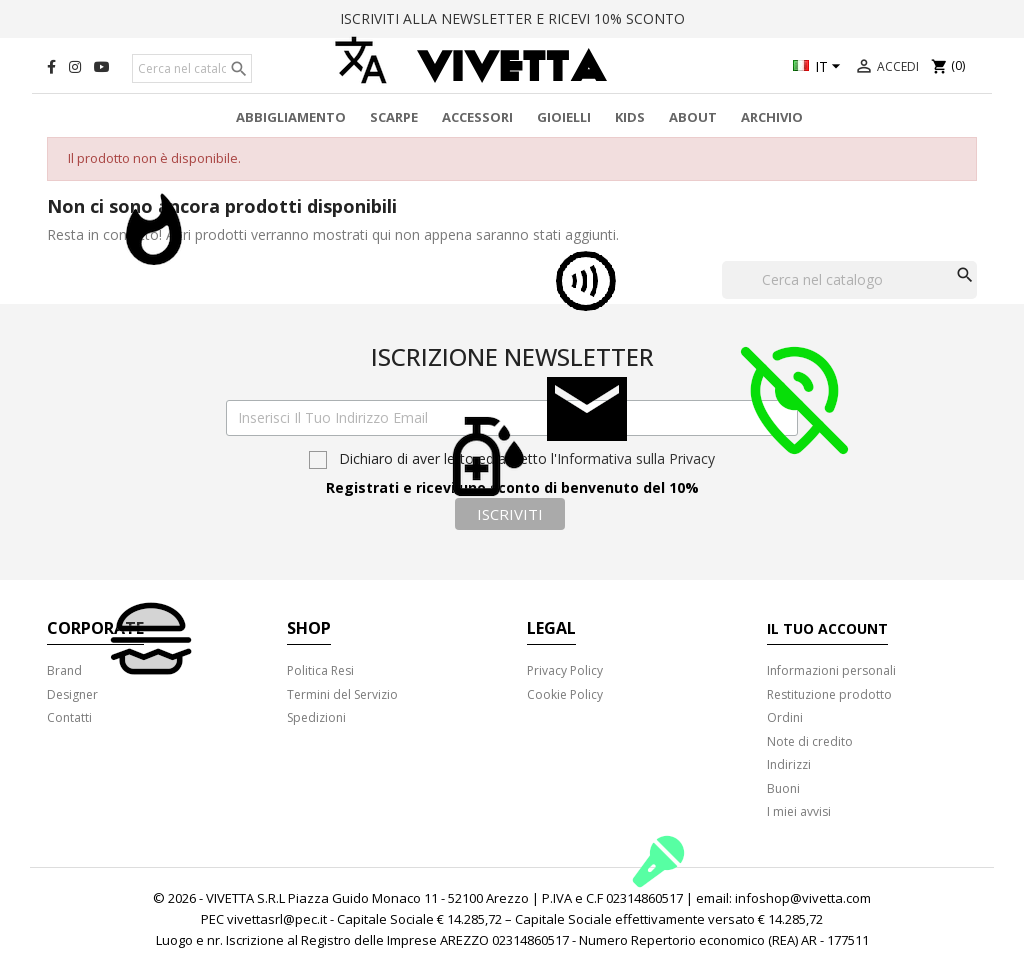  What do you see at coordinates (587, 409) in the screenshot?
I see `access your email inbox` at bounding box center [587, 409].